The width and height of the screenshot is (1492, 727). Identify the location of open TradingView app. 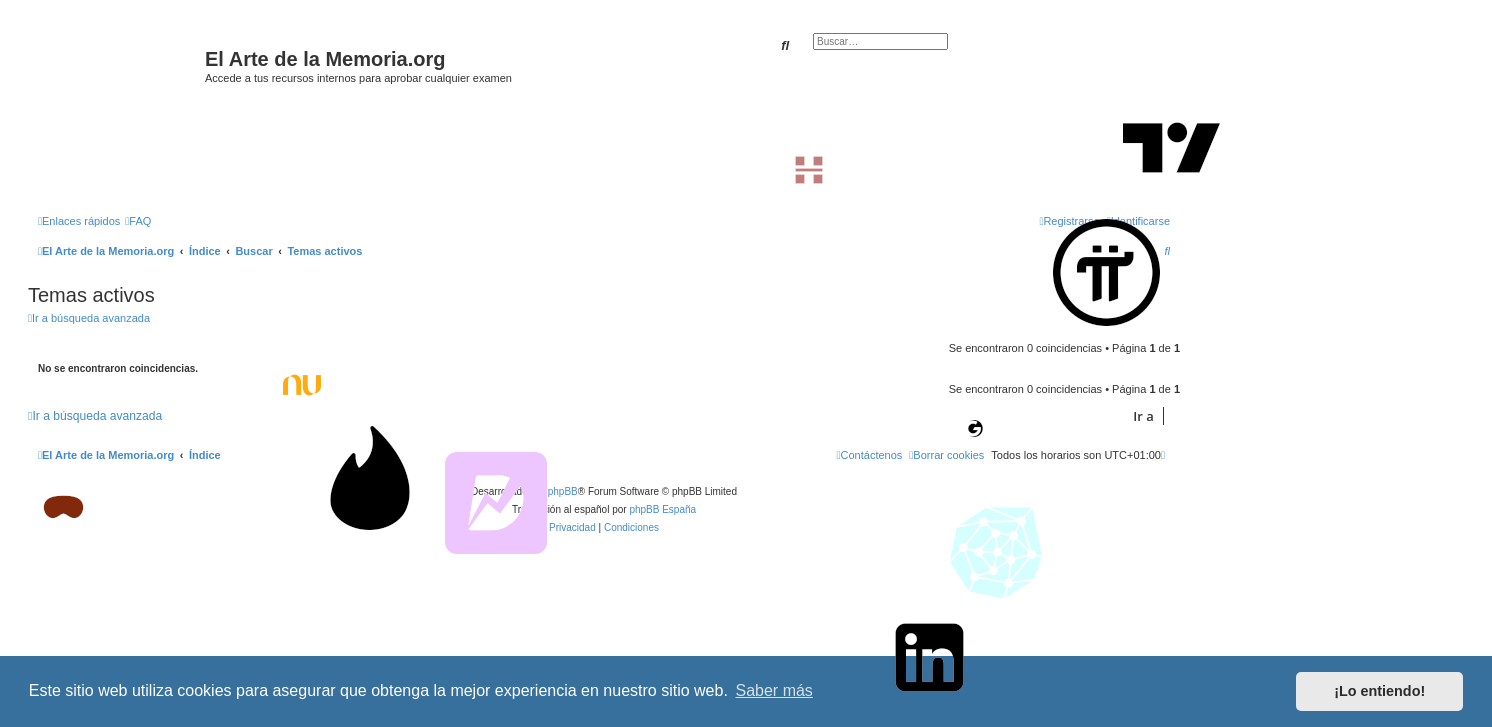
(1171, 147).